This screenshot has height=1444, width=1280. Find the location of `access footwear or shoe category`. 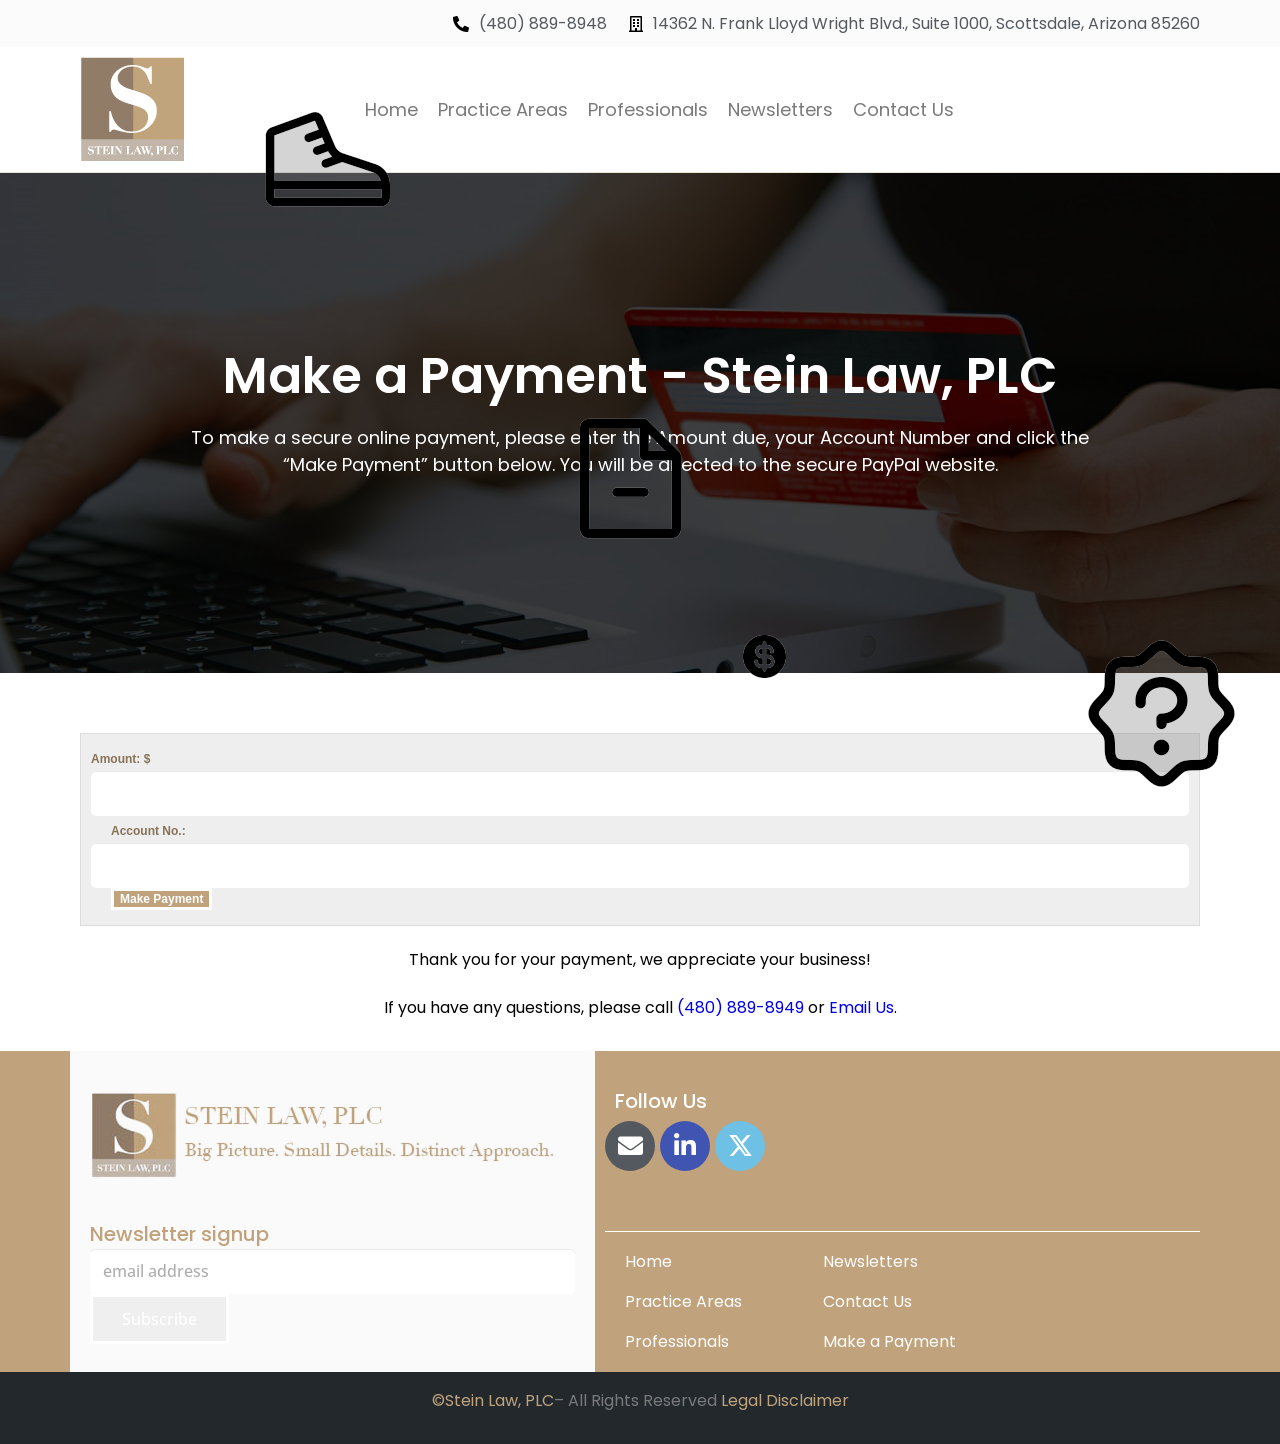

access footwear or shoe category is located at coordinates (321, 163).